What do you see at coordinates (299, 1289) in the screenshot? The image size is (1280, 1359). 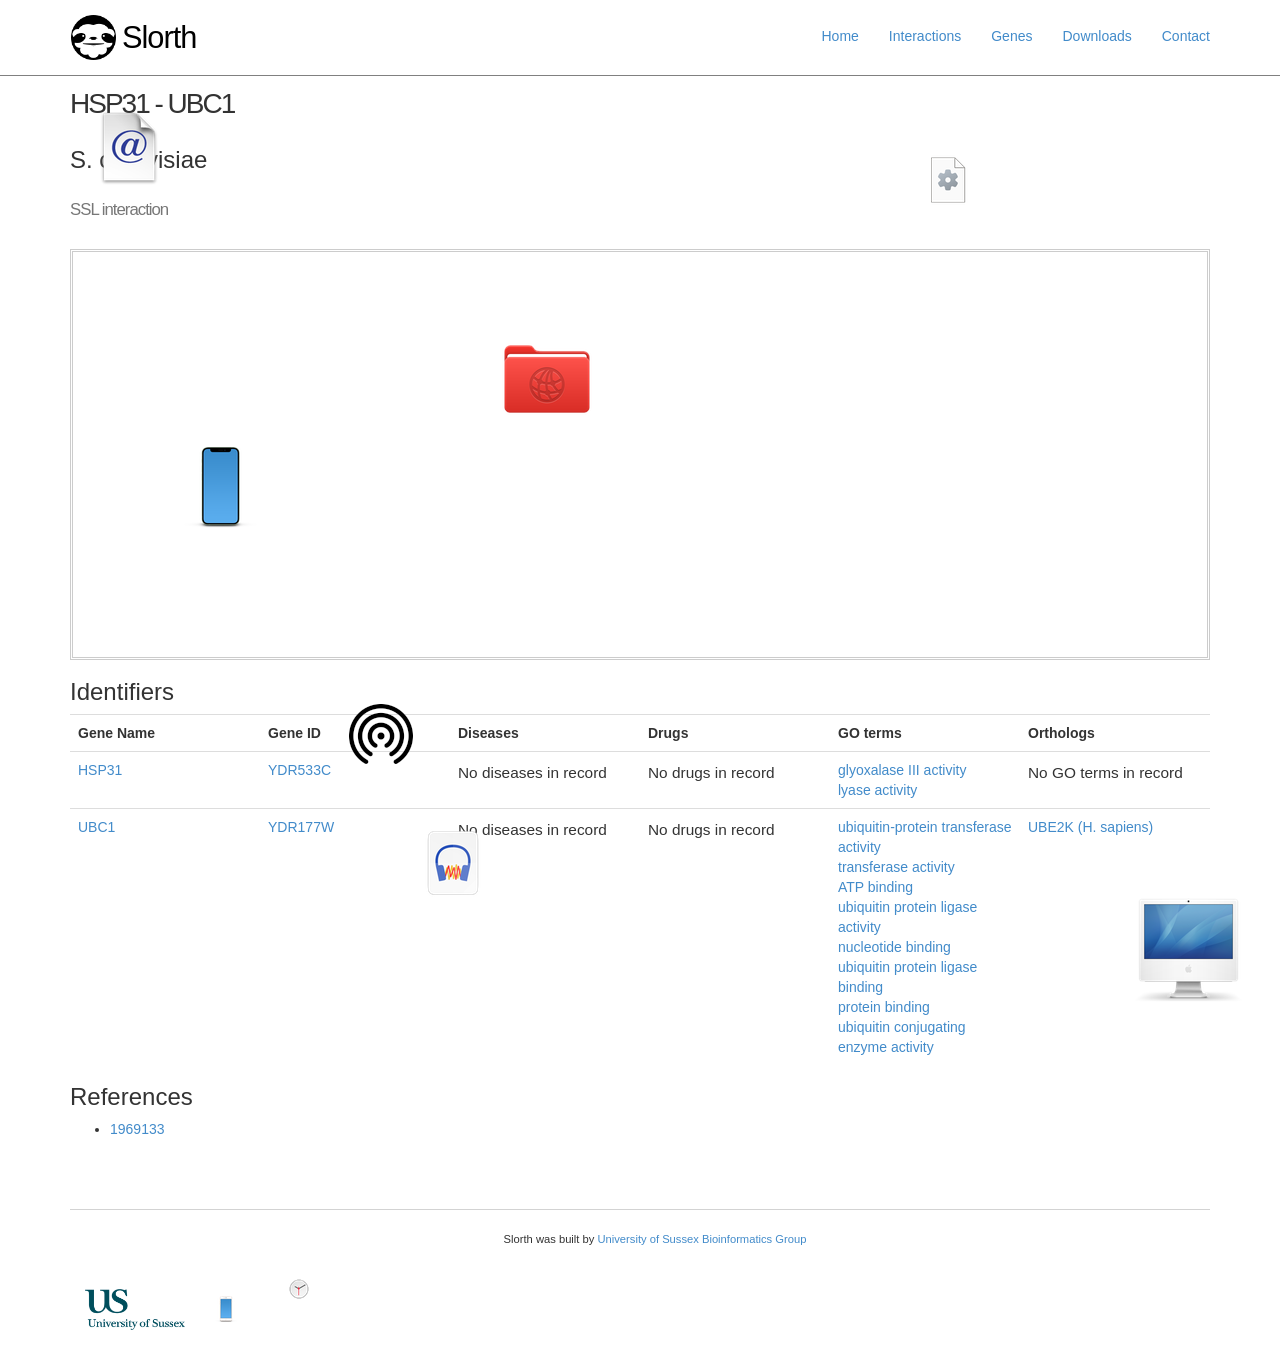 I see `access time and date administrative settings` at bounding box center [299, 1289].